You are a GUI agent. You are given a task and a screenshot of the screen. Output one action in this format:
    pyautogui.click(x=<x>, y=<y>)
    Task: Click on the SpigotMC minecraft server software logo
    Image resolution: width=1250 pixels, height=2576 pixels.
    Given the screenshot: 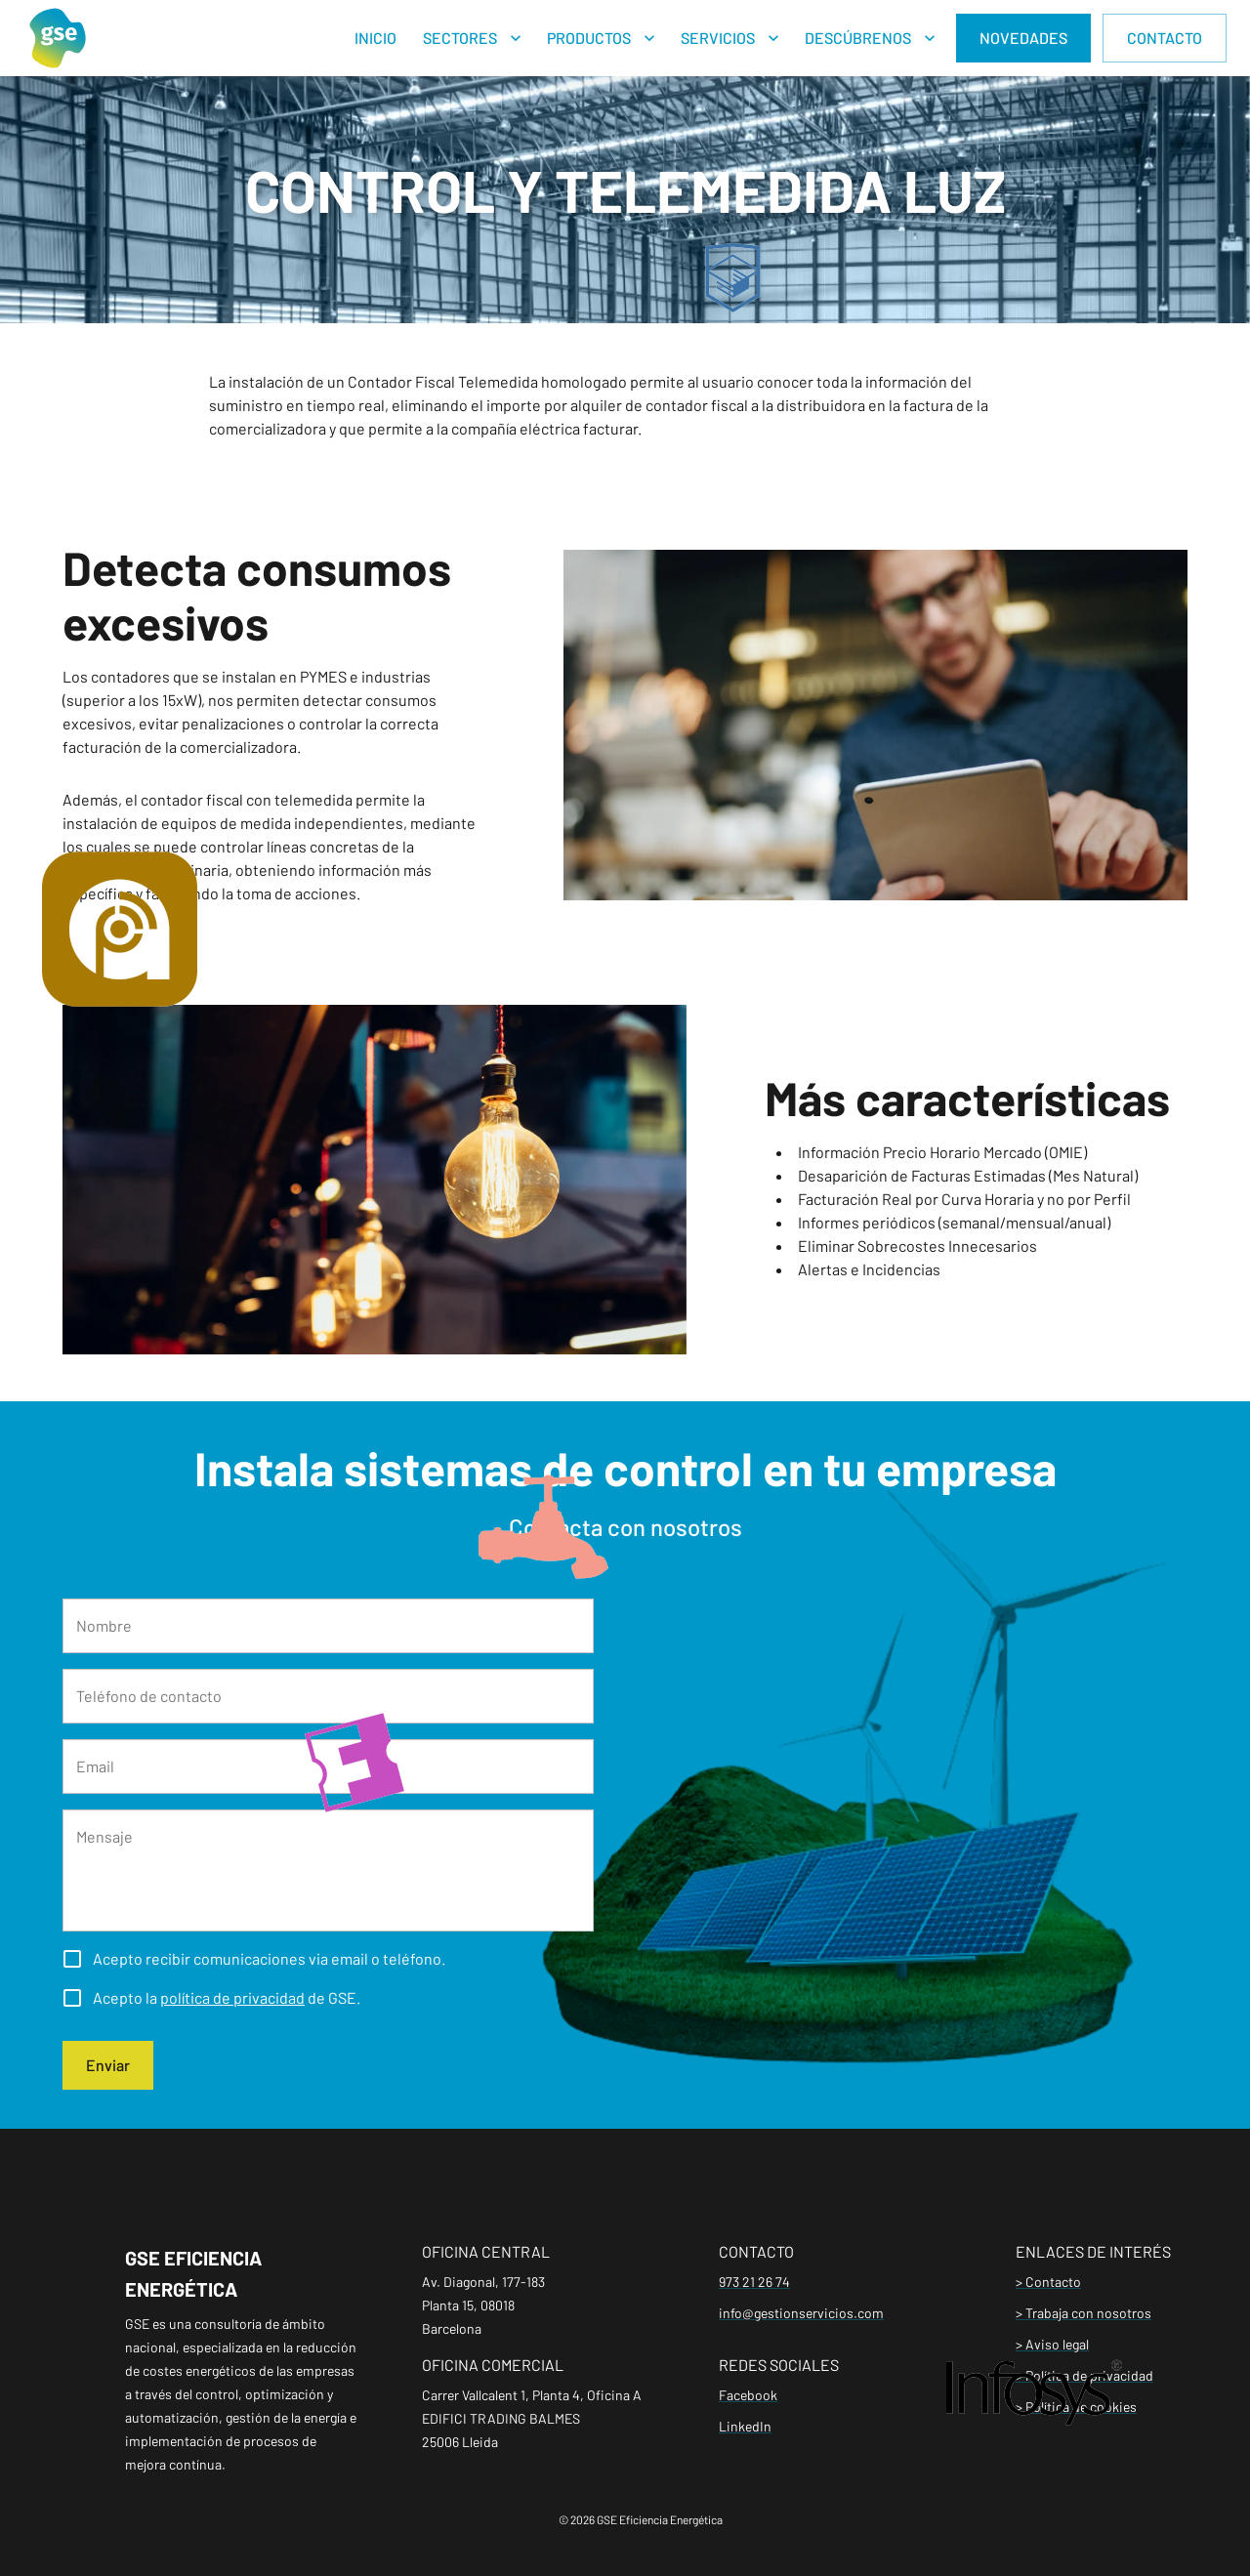 What is the action you would take?
    pyautogui.click(x=543, y=1526)
    